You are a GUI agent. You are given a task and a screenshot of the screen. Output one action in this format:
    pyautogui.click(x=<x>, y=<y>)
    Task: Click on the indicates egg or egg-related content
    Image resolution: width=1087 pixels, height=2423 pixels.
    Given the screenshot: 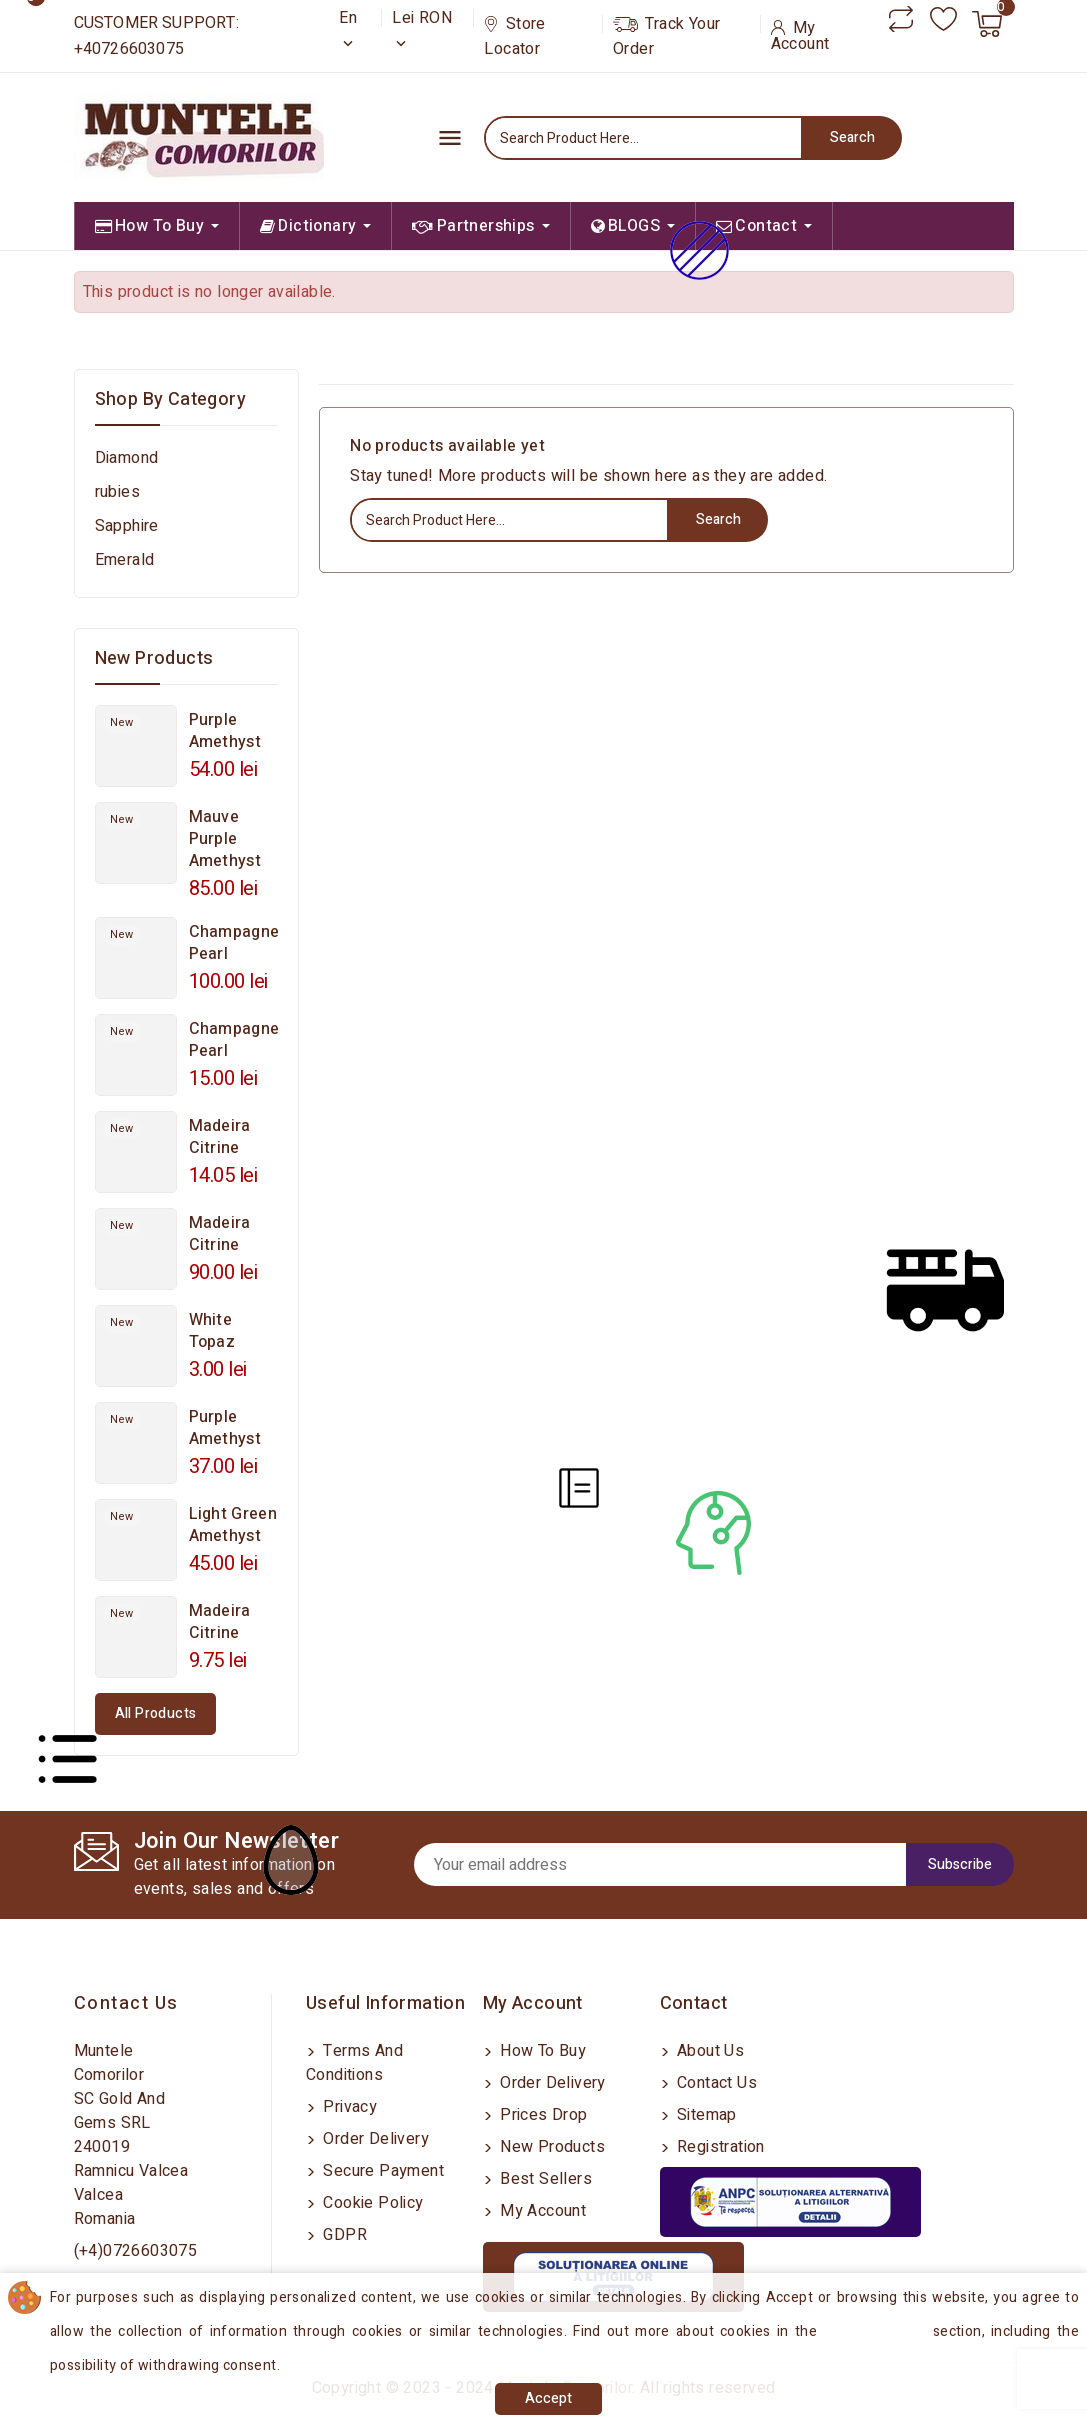 What is the action you would take?
    pyautogui.click(x=291, y=1860)
    